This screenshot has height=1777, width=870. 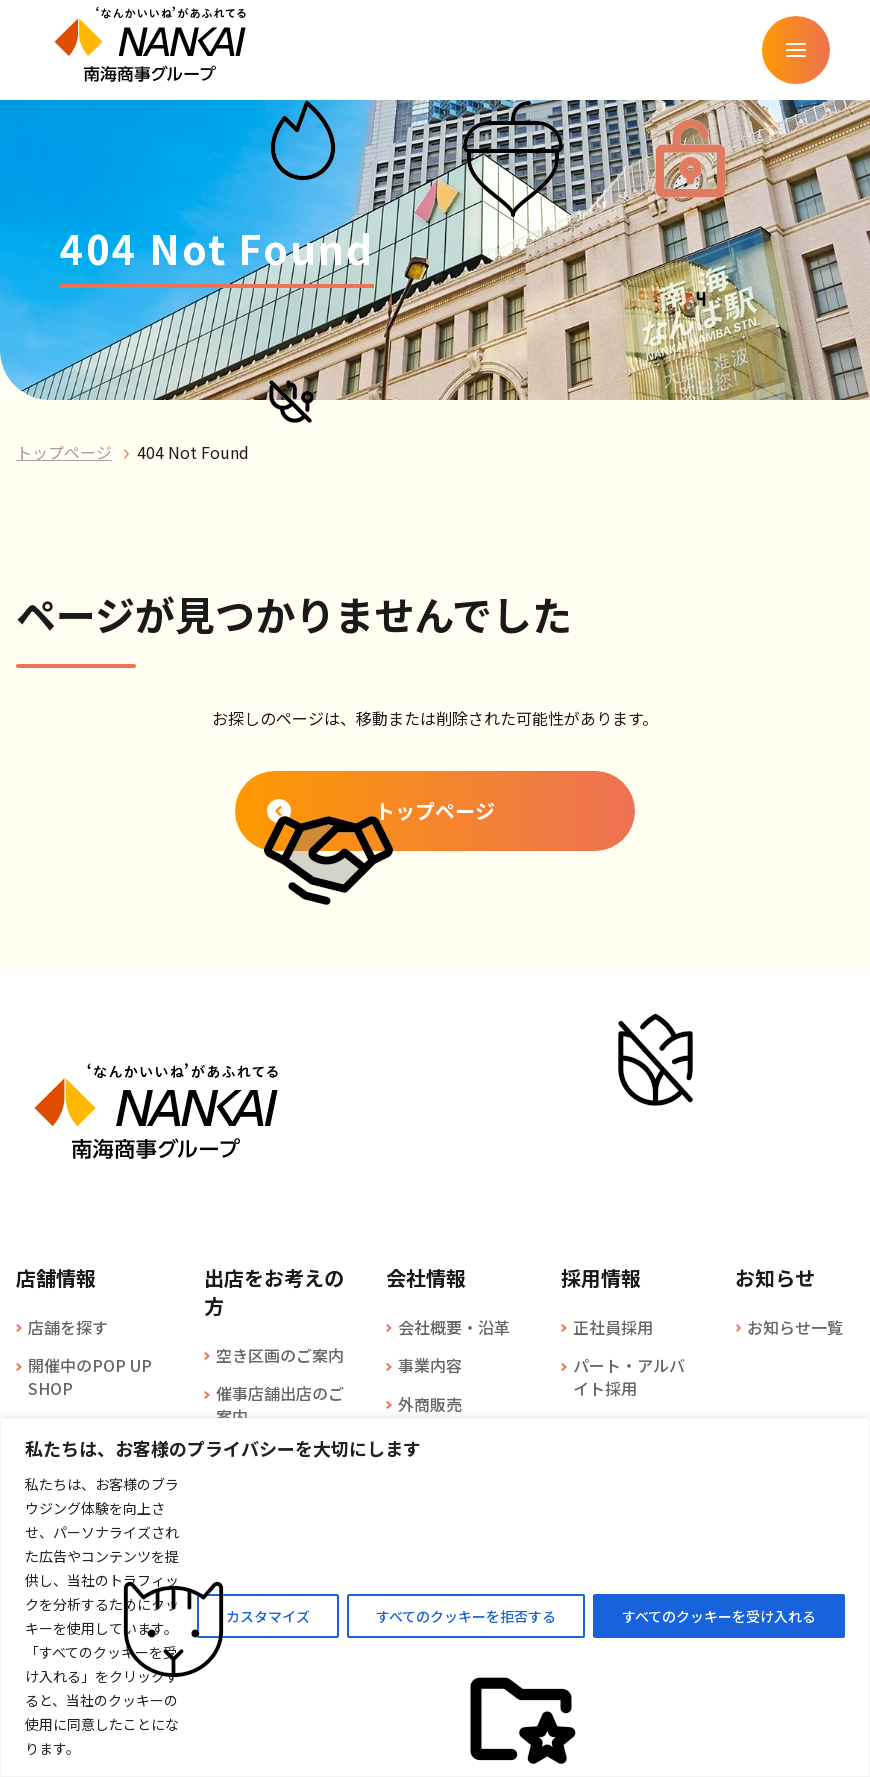 I want to click on access starred or favorite folders, so click(x=521, y=1717).